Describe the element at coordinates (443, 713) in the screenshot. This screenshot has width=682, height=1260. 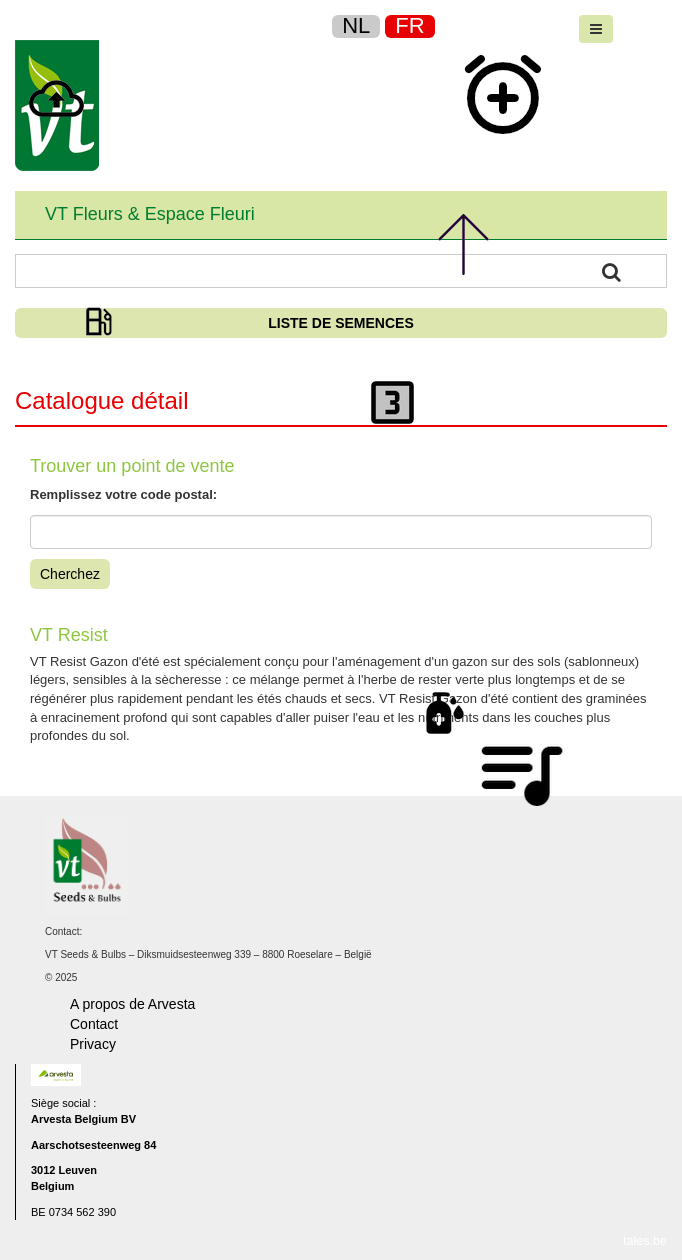
I see `access hand sanitizer station information` at that location.